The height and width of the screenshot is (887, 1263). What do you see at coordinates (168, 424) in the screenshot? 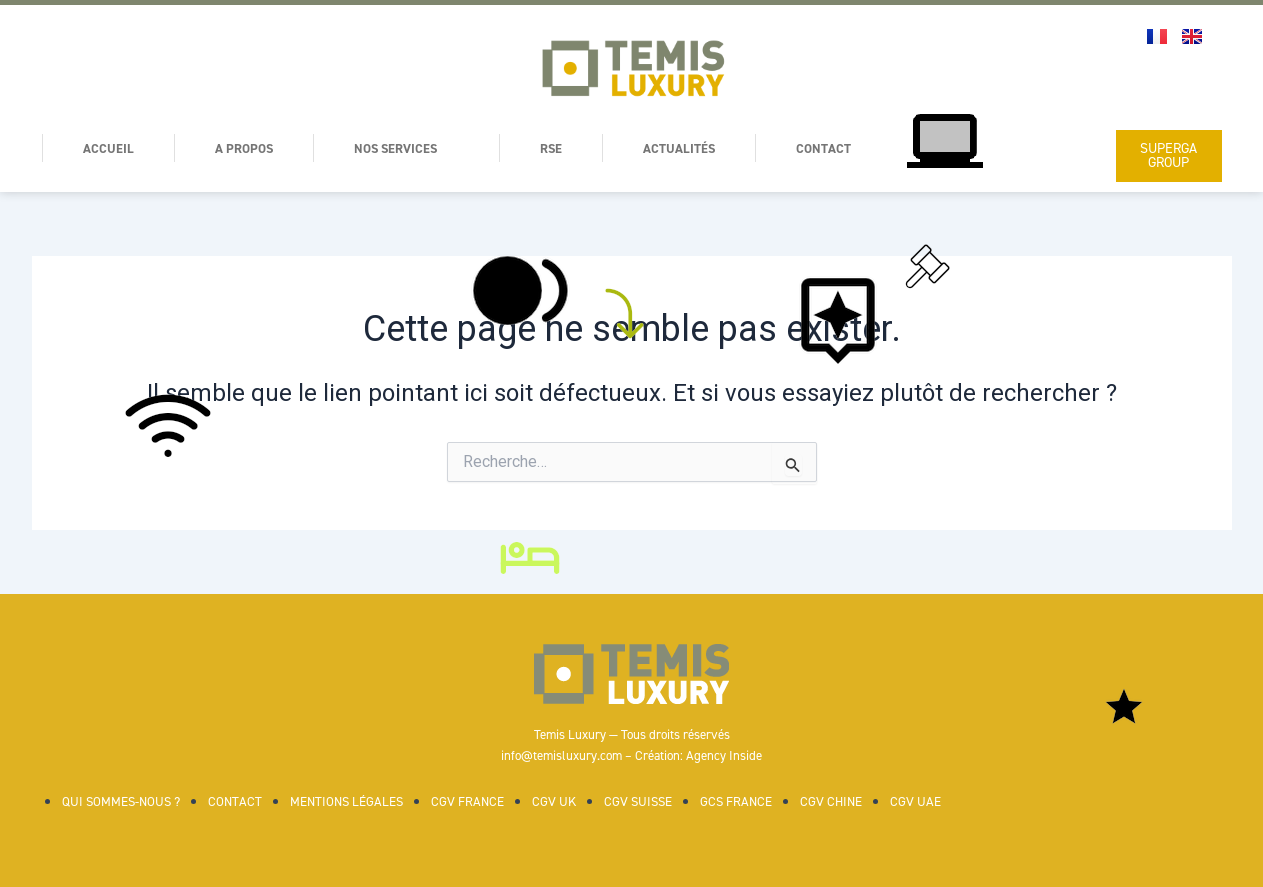
I see `view wireless network connection status` at bounding box center [168, 424].